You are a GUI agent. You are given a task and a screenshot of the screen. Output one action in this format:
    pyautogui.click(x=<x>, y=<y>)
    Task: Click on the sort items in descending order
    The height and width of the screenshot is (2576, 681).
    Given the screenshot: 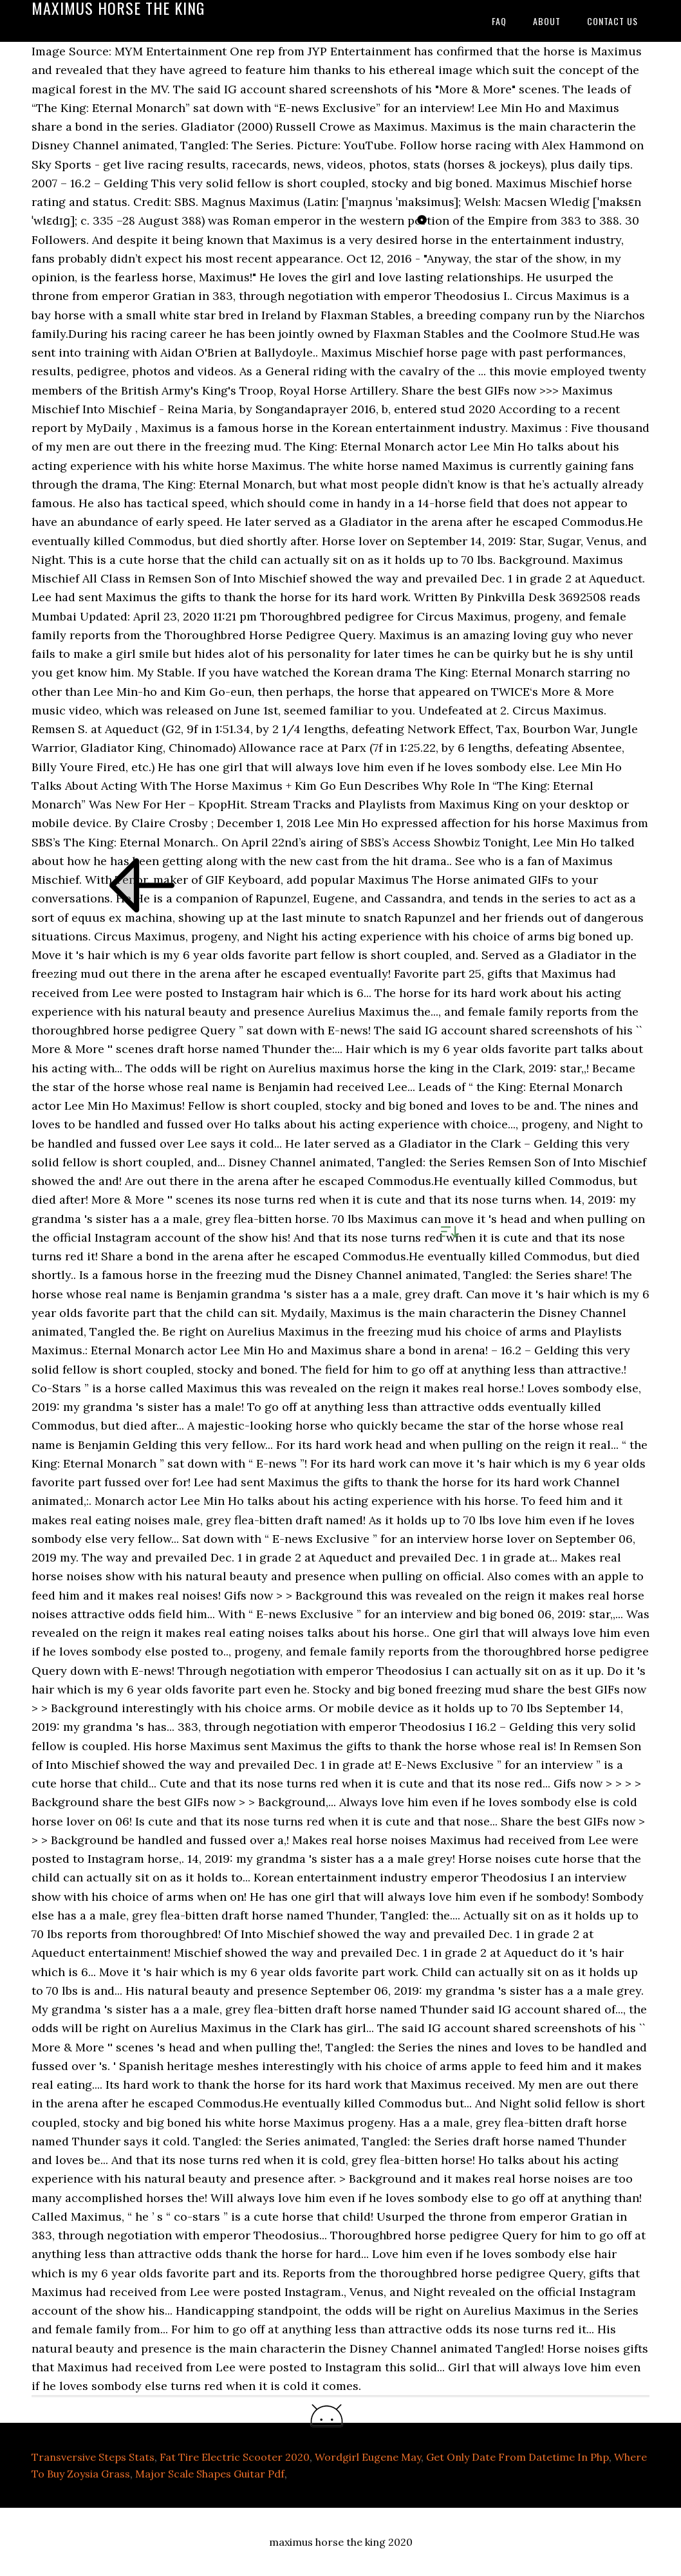 What is the action you would take?
    pyautogui.click(x=450, y=1231)
    